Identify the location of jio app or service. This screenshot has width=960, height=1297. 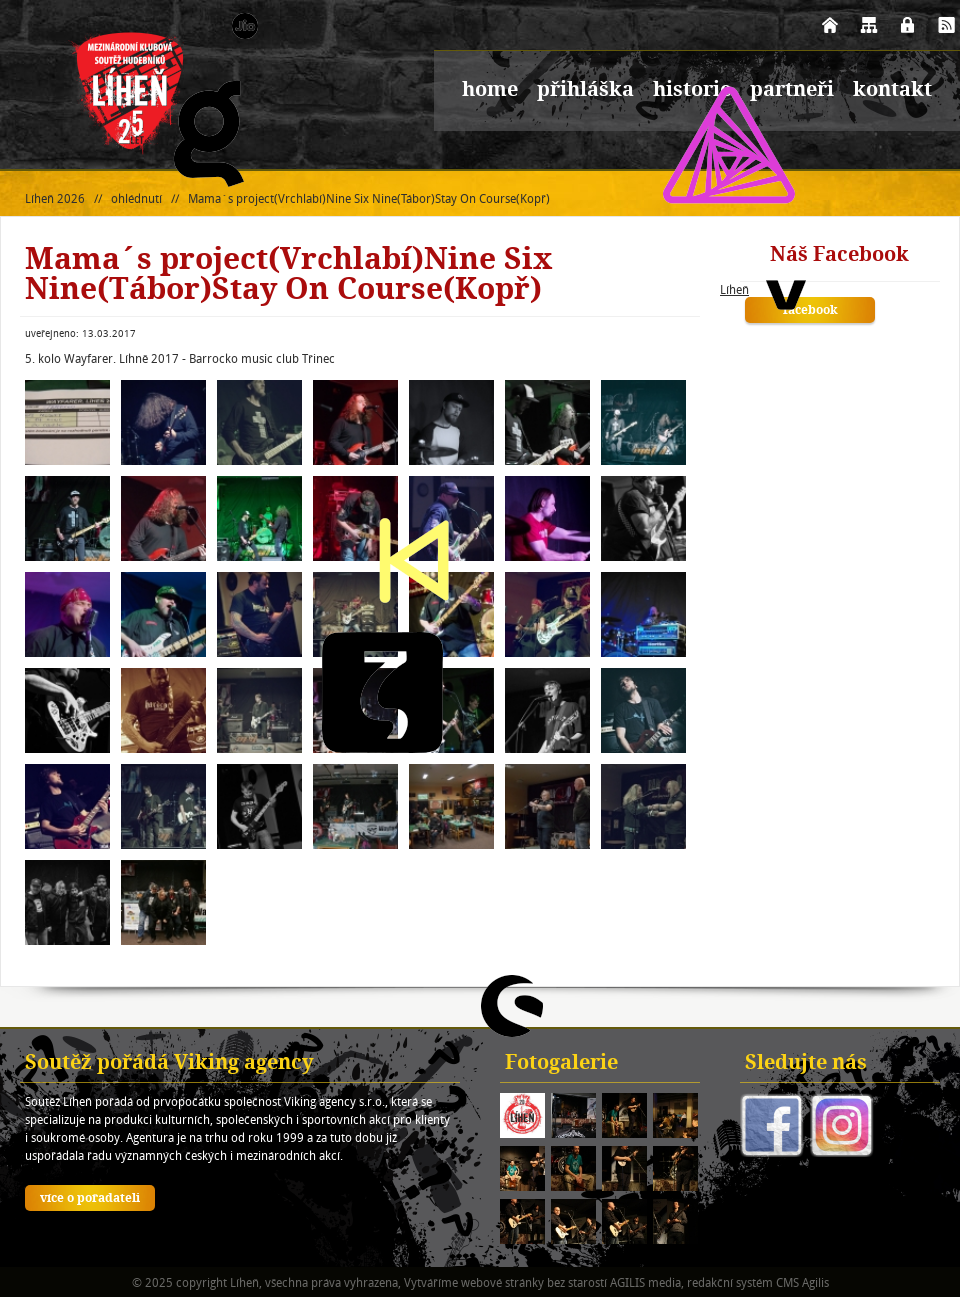
(245, 26).